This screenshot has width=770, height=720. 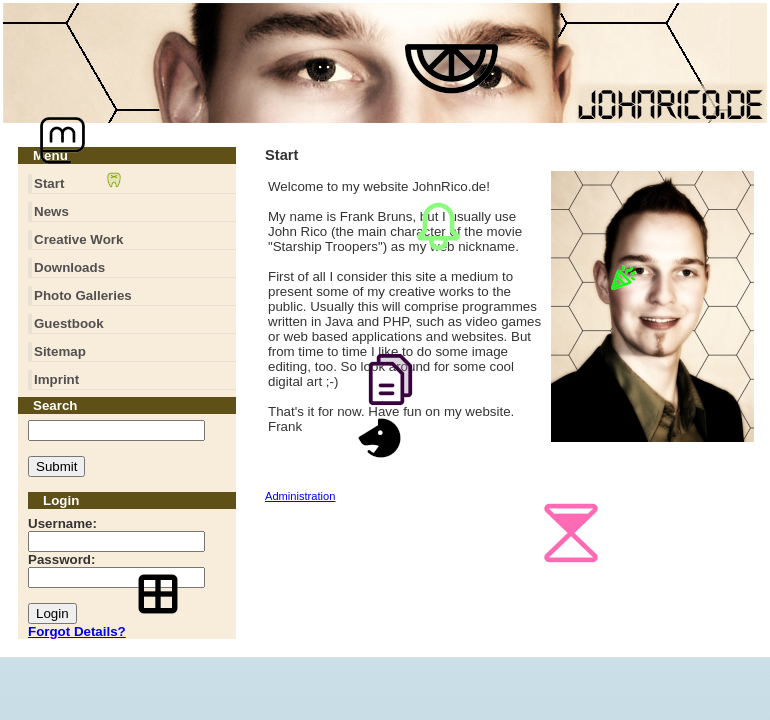 I want to click on view notifications, so click(x=438, y=226).